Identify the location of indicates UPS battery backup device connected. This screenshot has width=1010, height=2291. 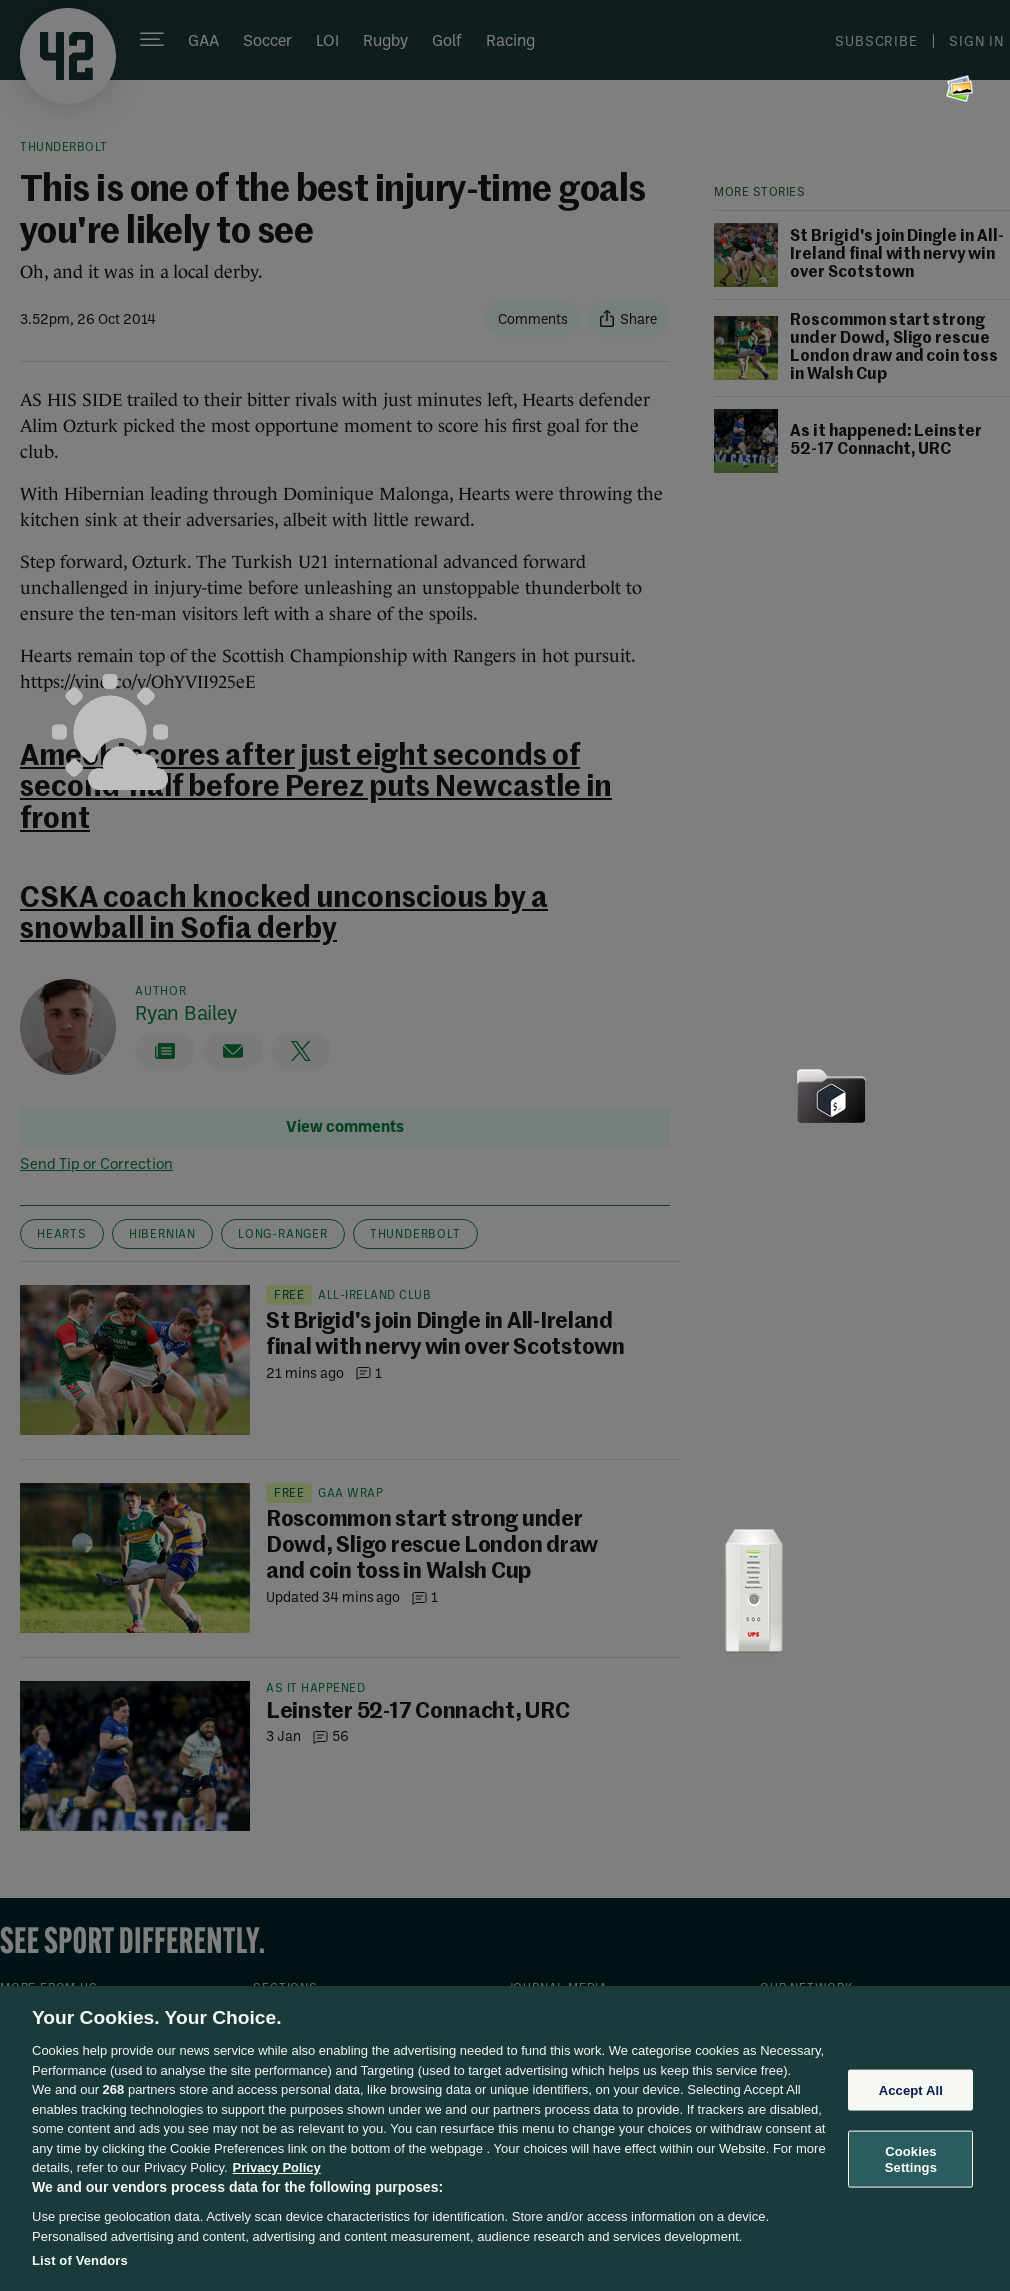
(754, 1593).